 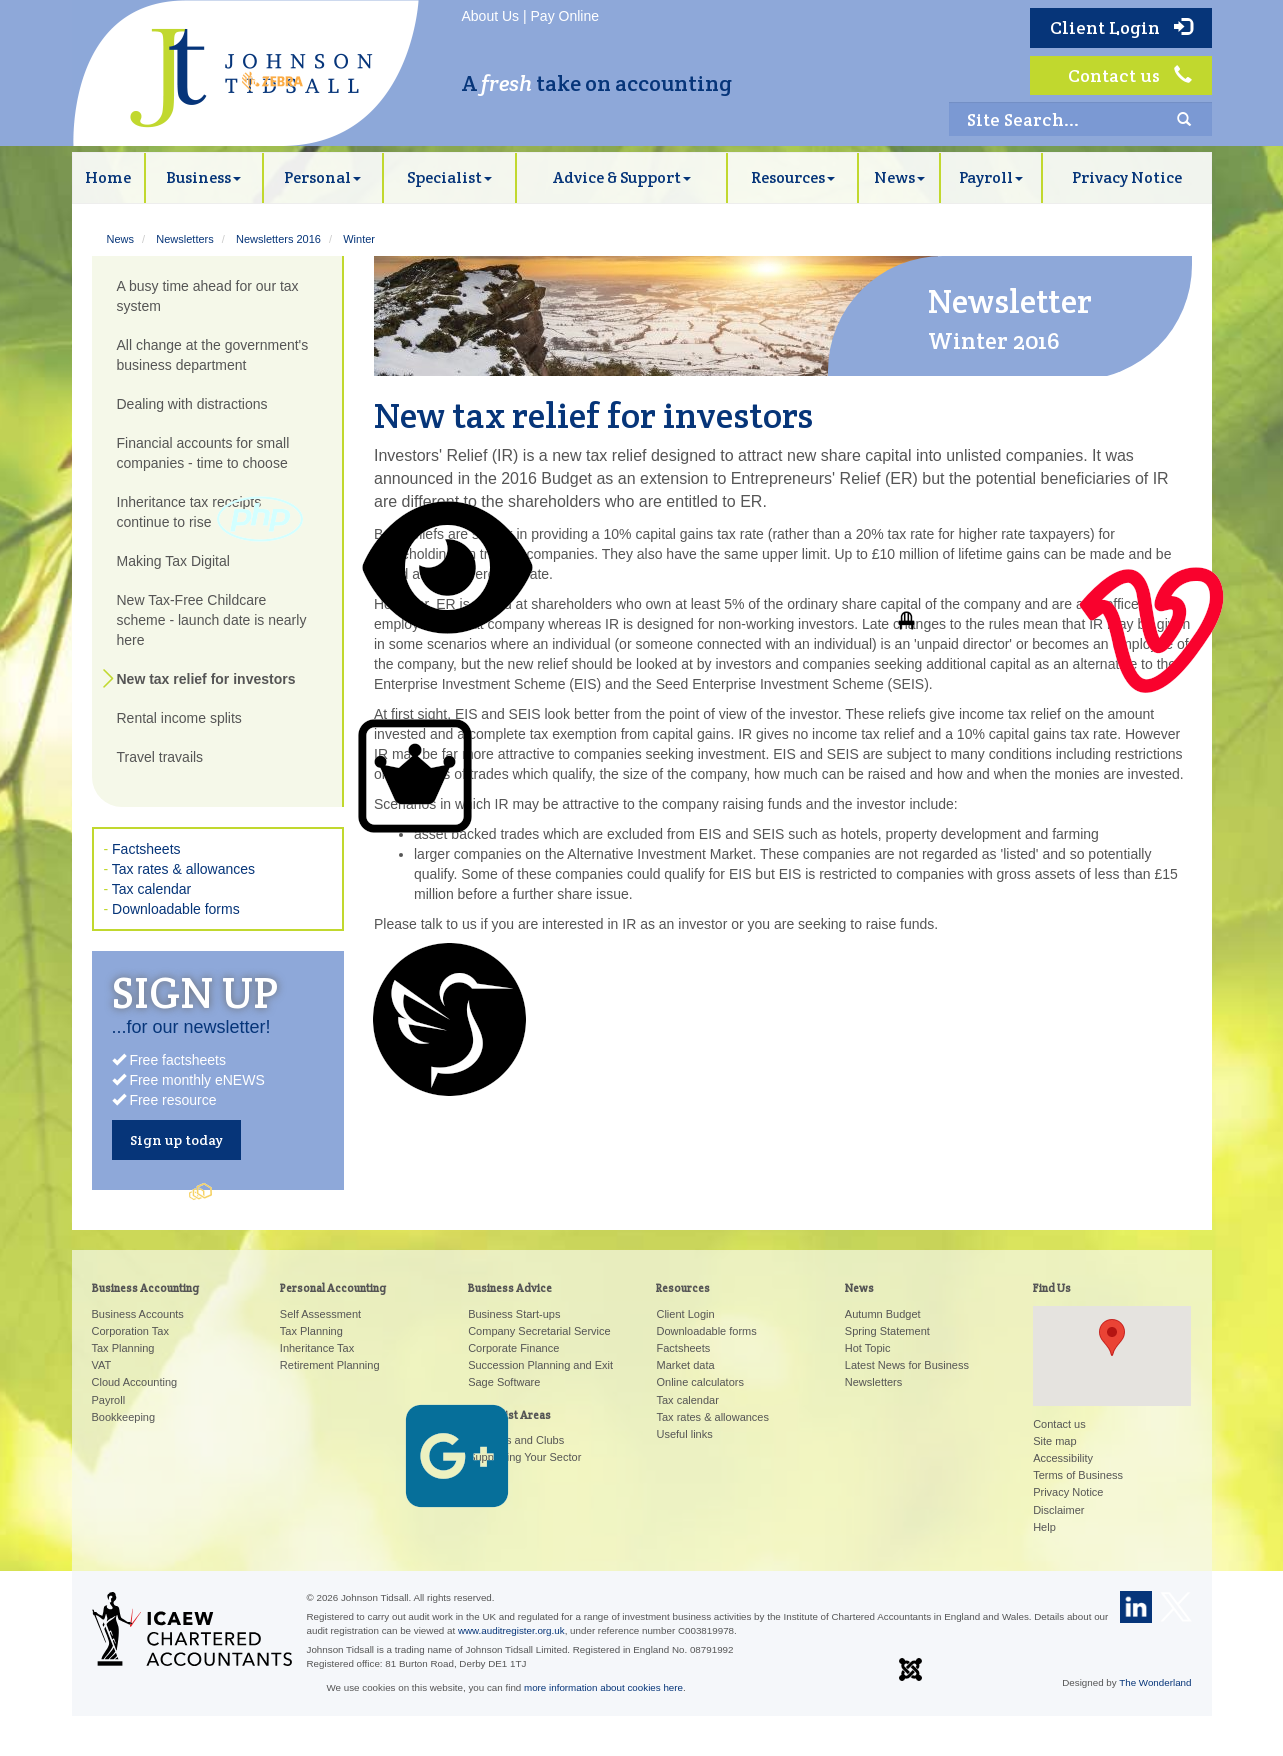 I want to click on lubuntu linux distribution logo, so click(x=449, y=1019).